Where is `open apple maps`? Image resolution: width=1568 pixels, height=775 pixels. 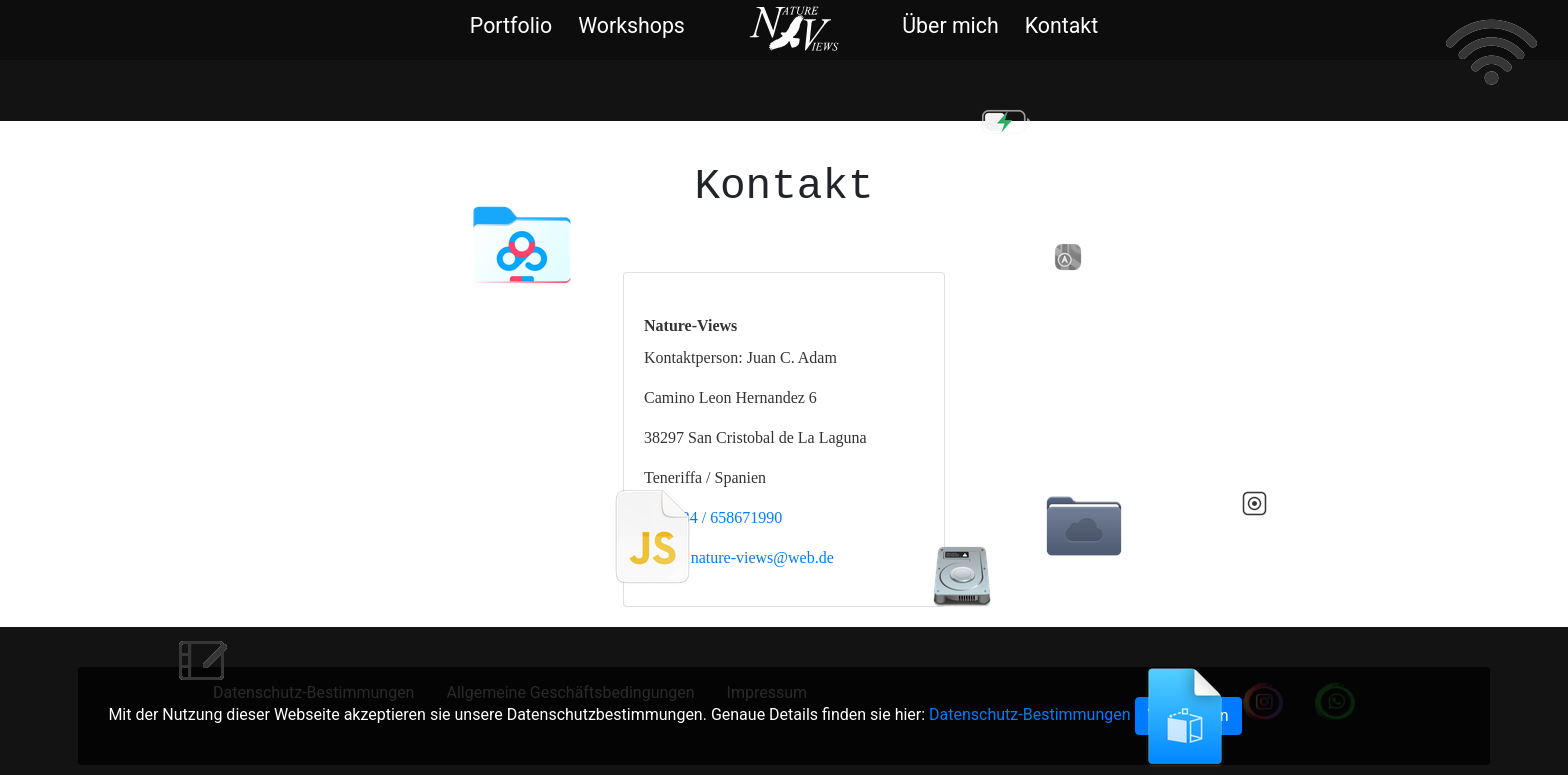 open apple maps is located at coordinates (1068, 257).